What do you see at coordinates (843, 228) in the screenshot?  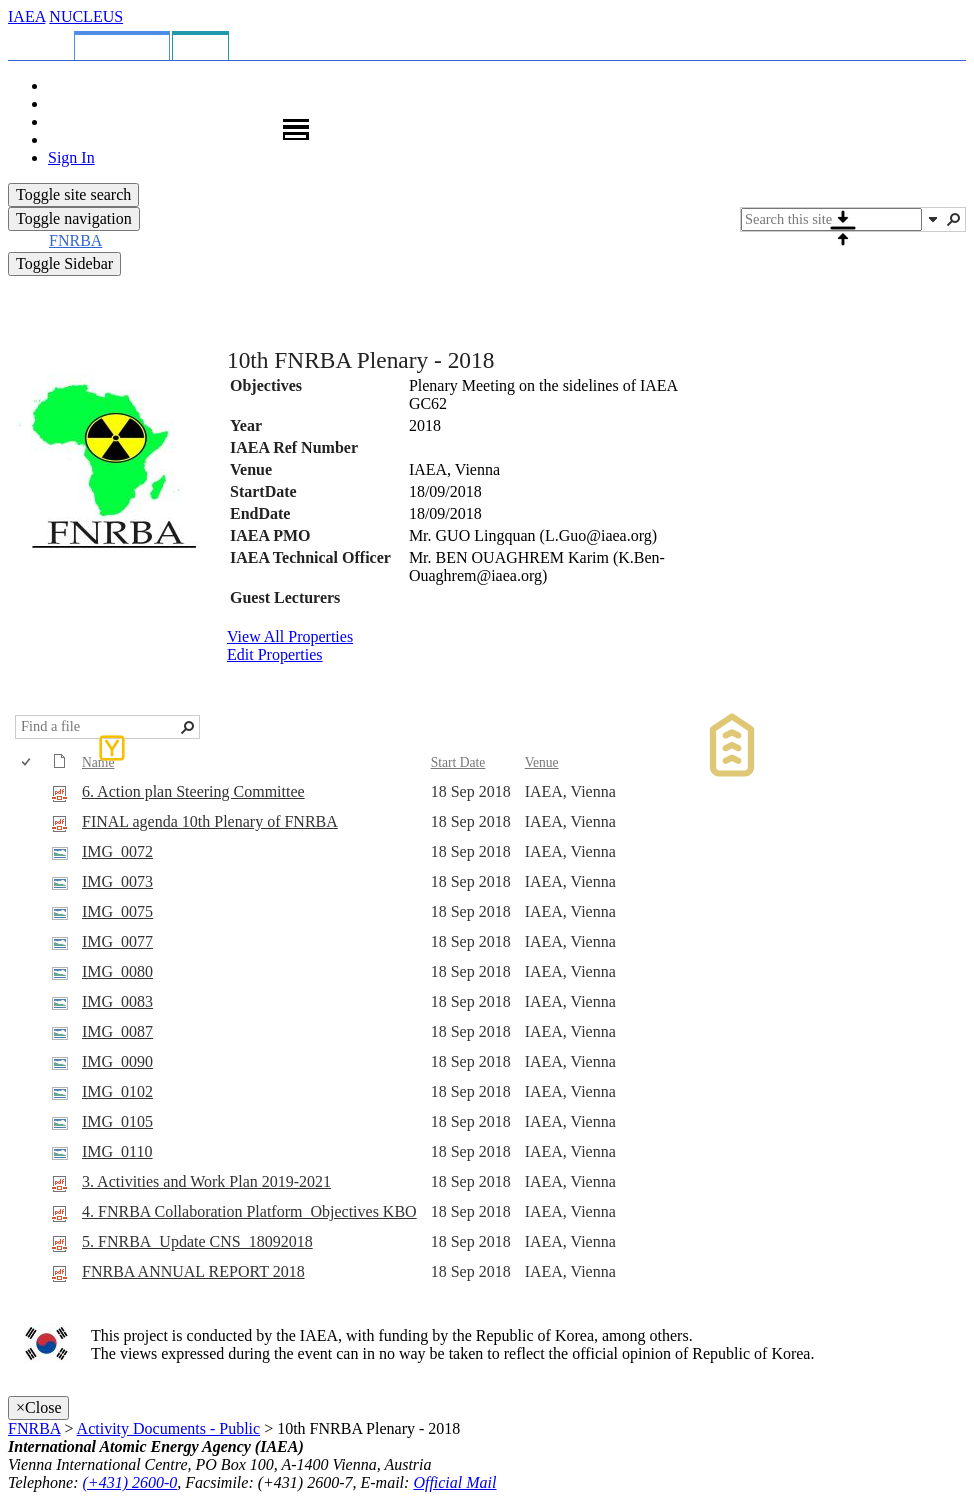 I see `center content vertically` at bounding box center [843, 228].